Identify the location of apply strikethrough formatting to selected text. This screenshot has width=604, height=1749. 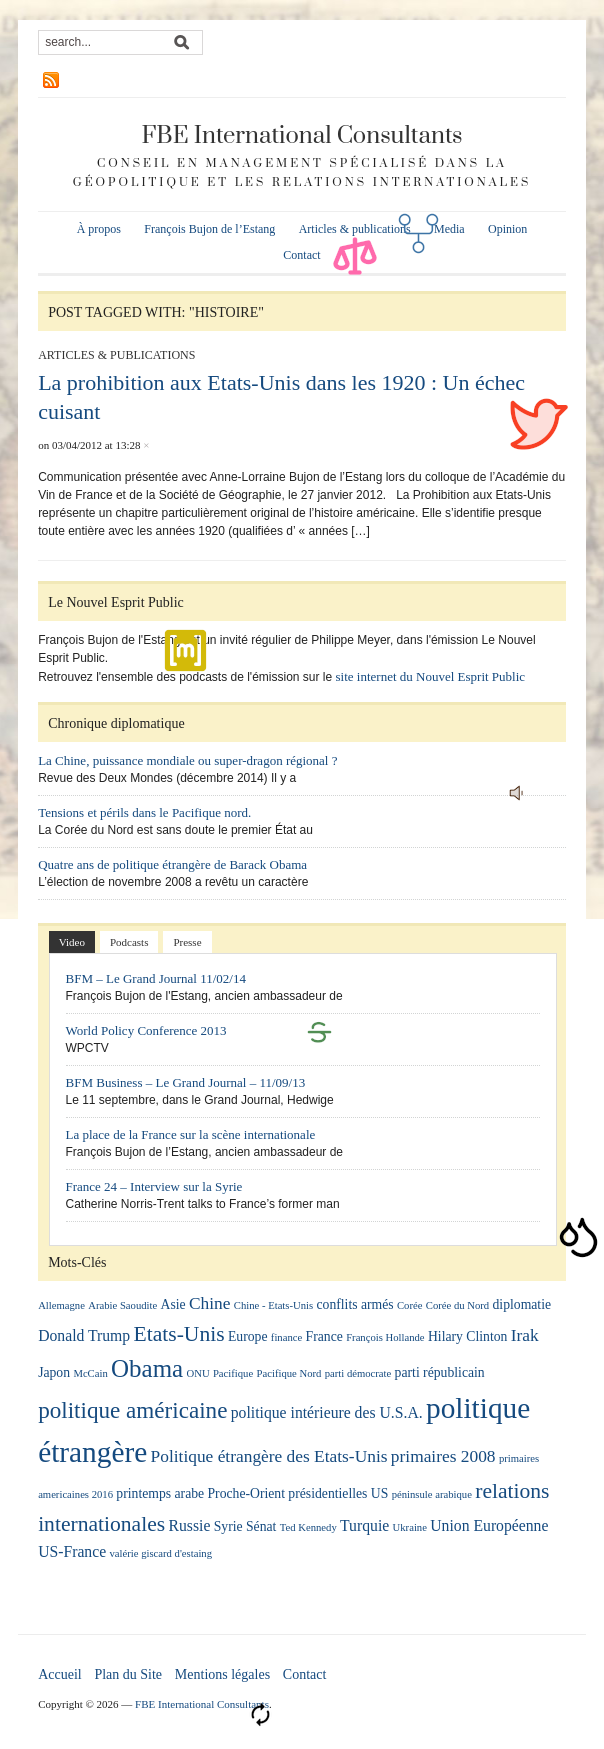
(319, 1032).